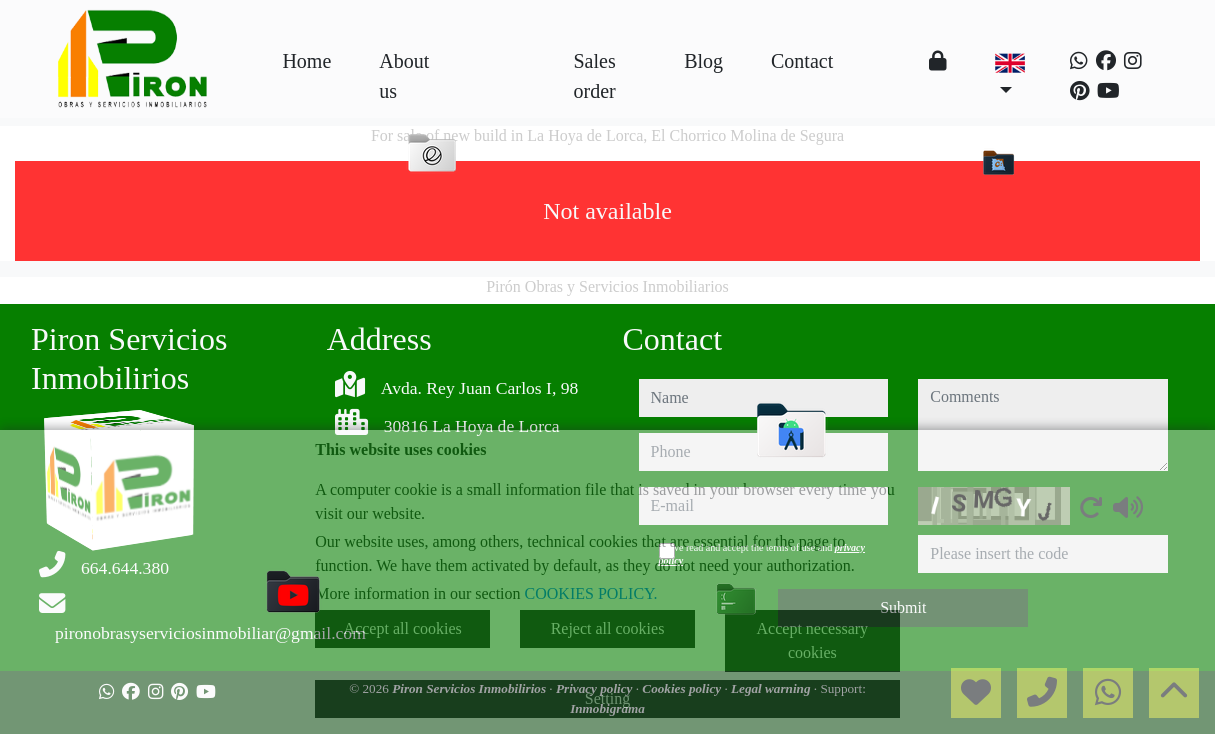 Image resolution: width=1215 pixels, height=734 pixels. I want to click on folder containing chocolatey package manager files, so click(998, 163).